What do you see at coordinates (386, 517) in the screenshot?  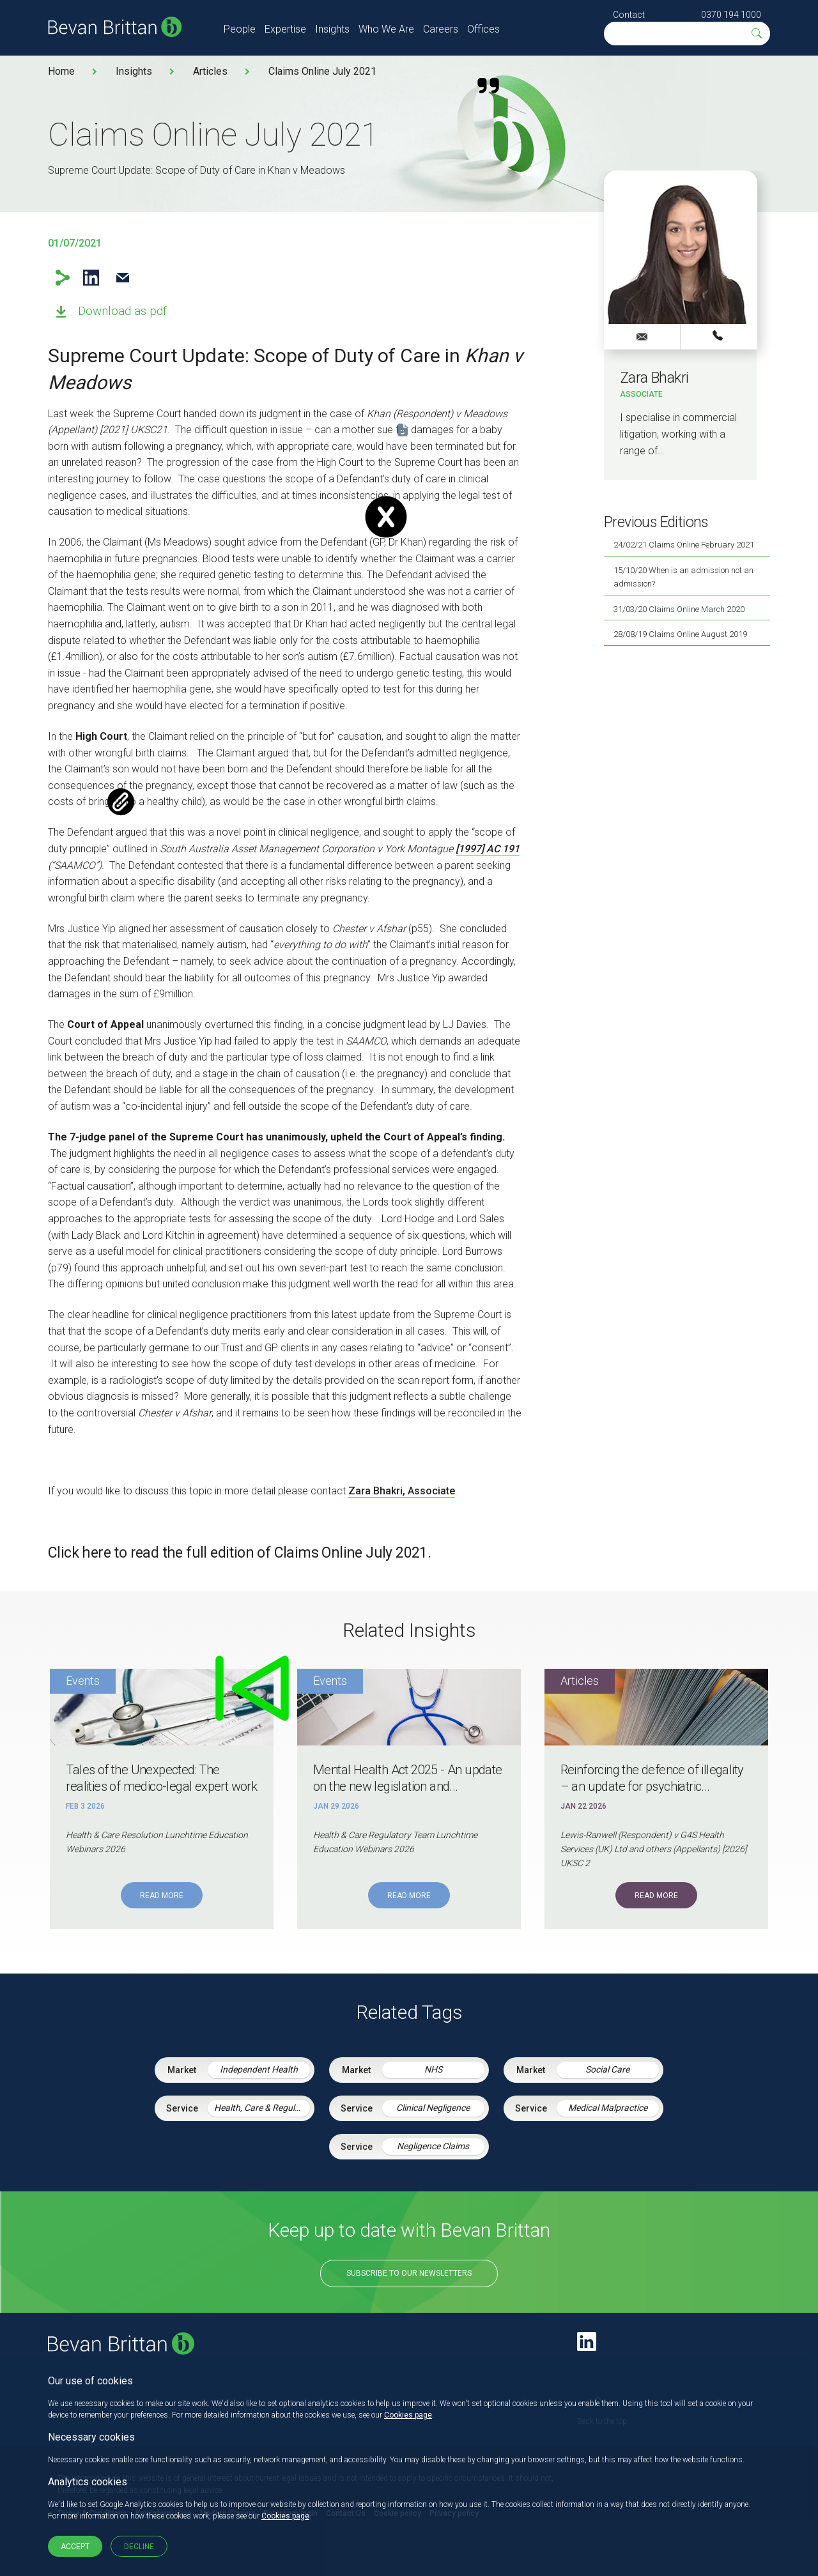 I see `xbox x button icon` at bounding box center [386, 517].